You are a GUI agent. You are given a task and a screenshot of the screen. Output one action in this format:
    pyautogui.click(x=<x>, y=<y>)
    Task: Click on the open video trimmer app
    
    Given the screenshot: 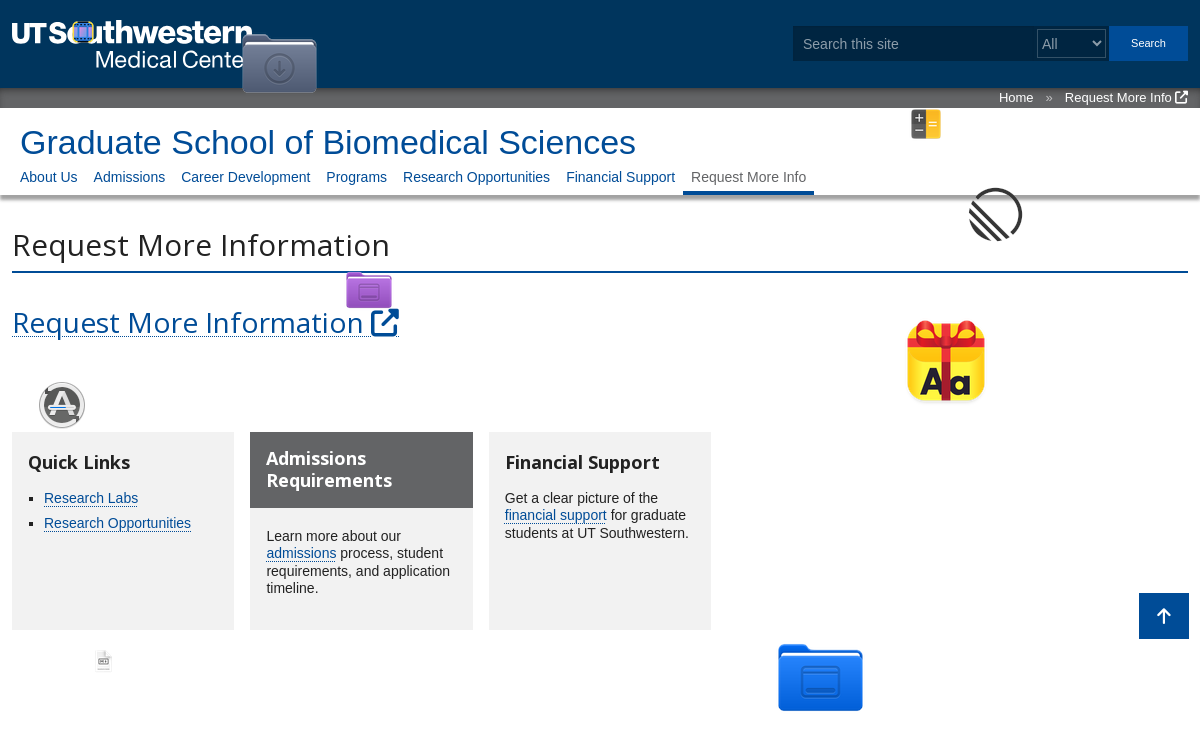 What is the action you would take?
    pyautogui.click(x=83, y=32)
    